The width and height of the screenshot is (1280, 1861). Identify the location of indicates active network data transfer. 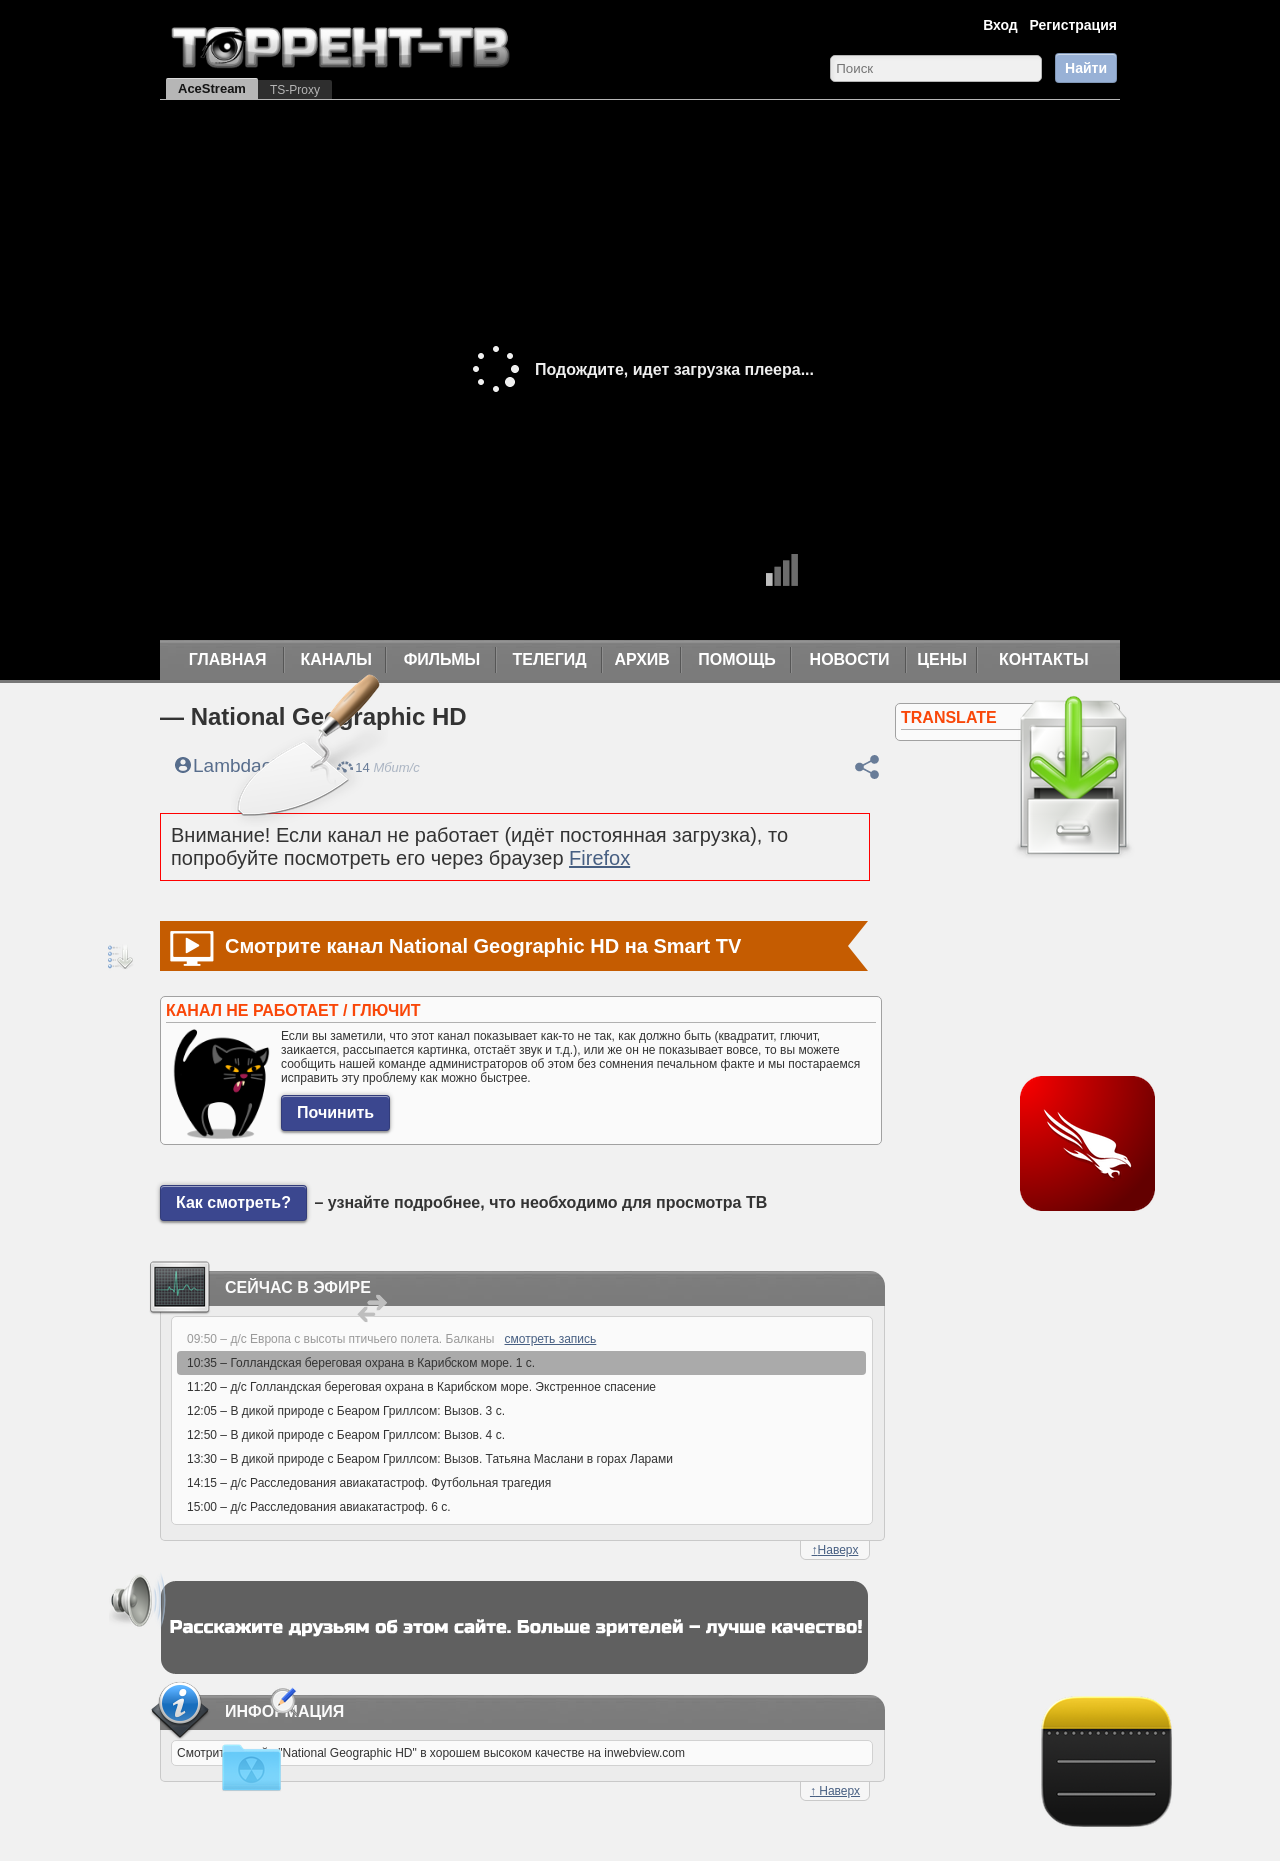
(371, 1308).